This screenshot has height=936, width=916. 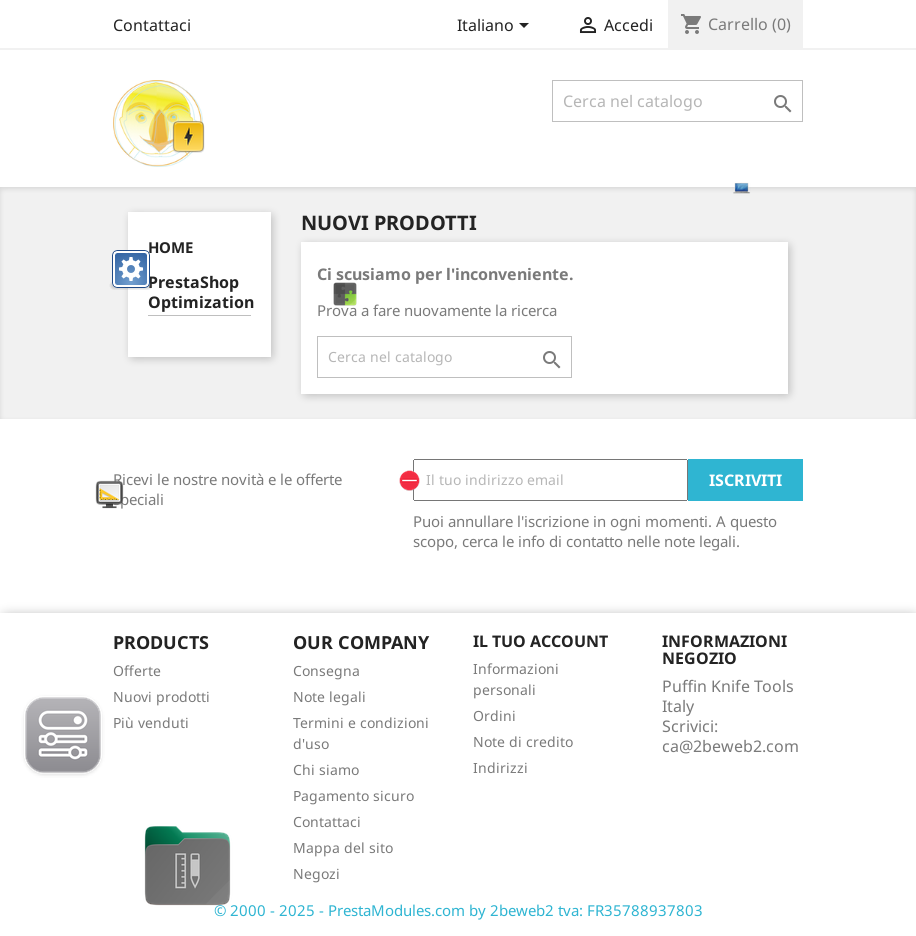 What do you see at coordinates (131, 271) in the screenshot?
I see `access system settings` at bounding box center [131, 271].